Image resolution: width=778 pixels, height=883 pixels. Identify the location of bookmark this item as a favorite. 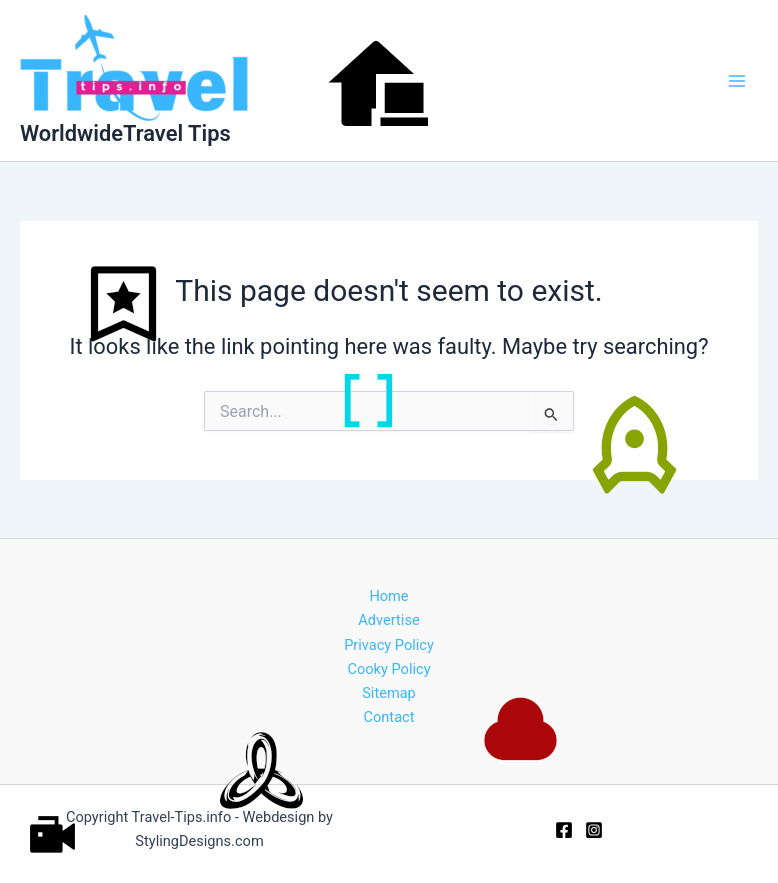
(123, 302).